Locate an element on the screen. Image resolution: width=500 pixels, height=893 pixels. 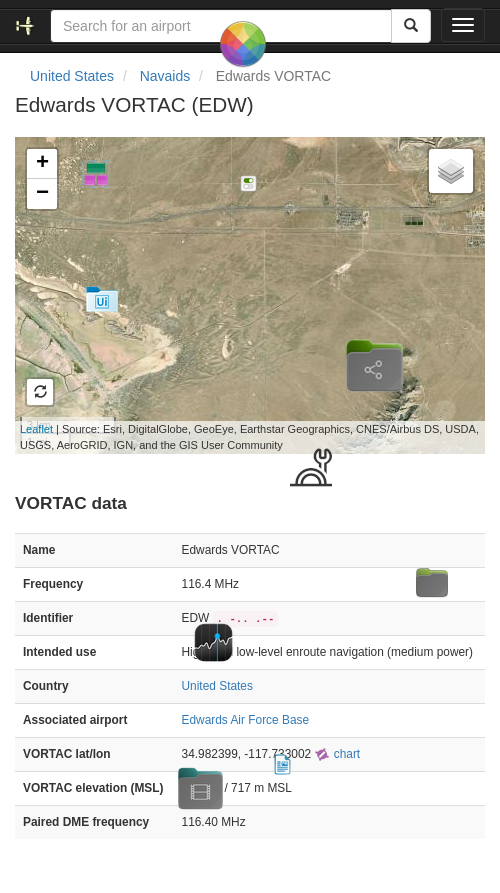
open a libreoffice writer document is located at coordinates (282, 764).